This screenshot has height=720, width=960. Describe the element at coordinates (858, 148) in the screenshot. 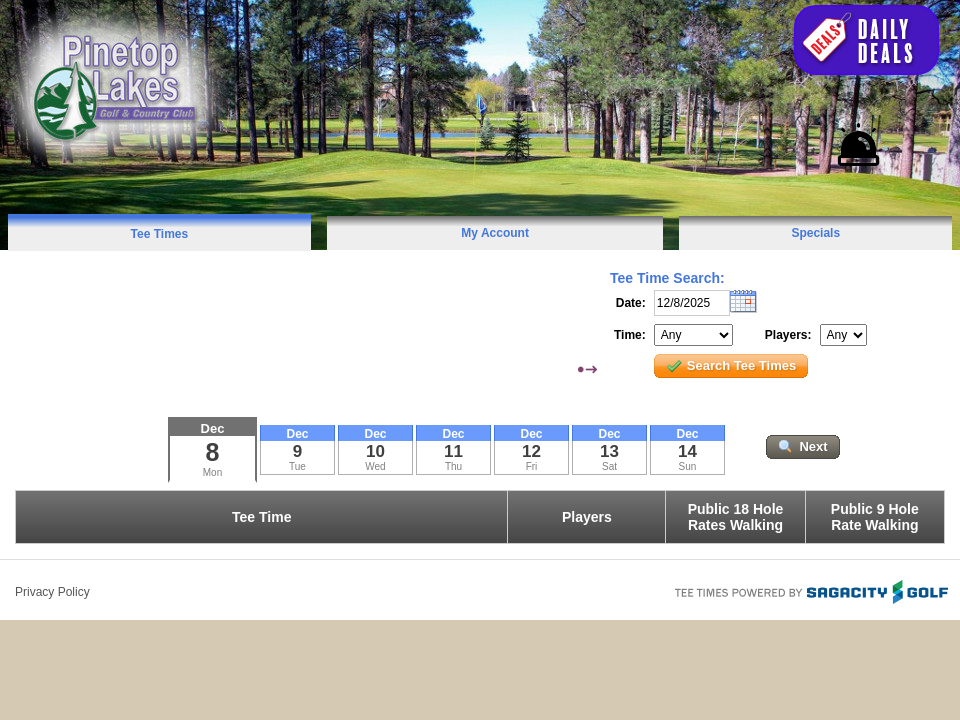

I see `indicates an active alert or emergency notification` at that location.